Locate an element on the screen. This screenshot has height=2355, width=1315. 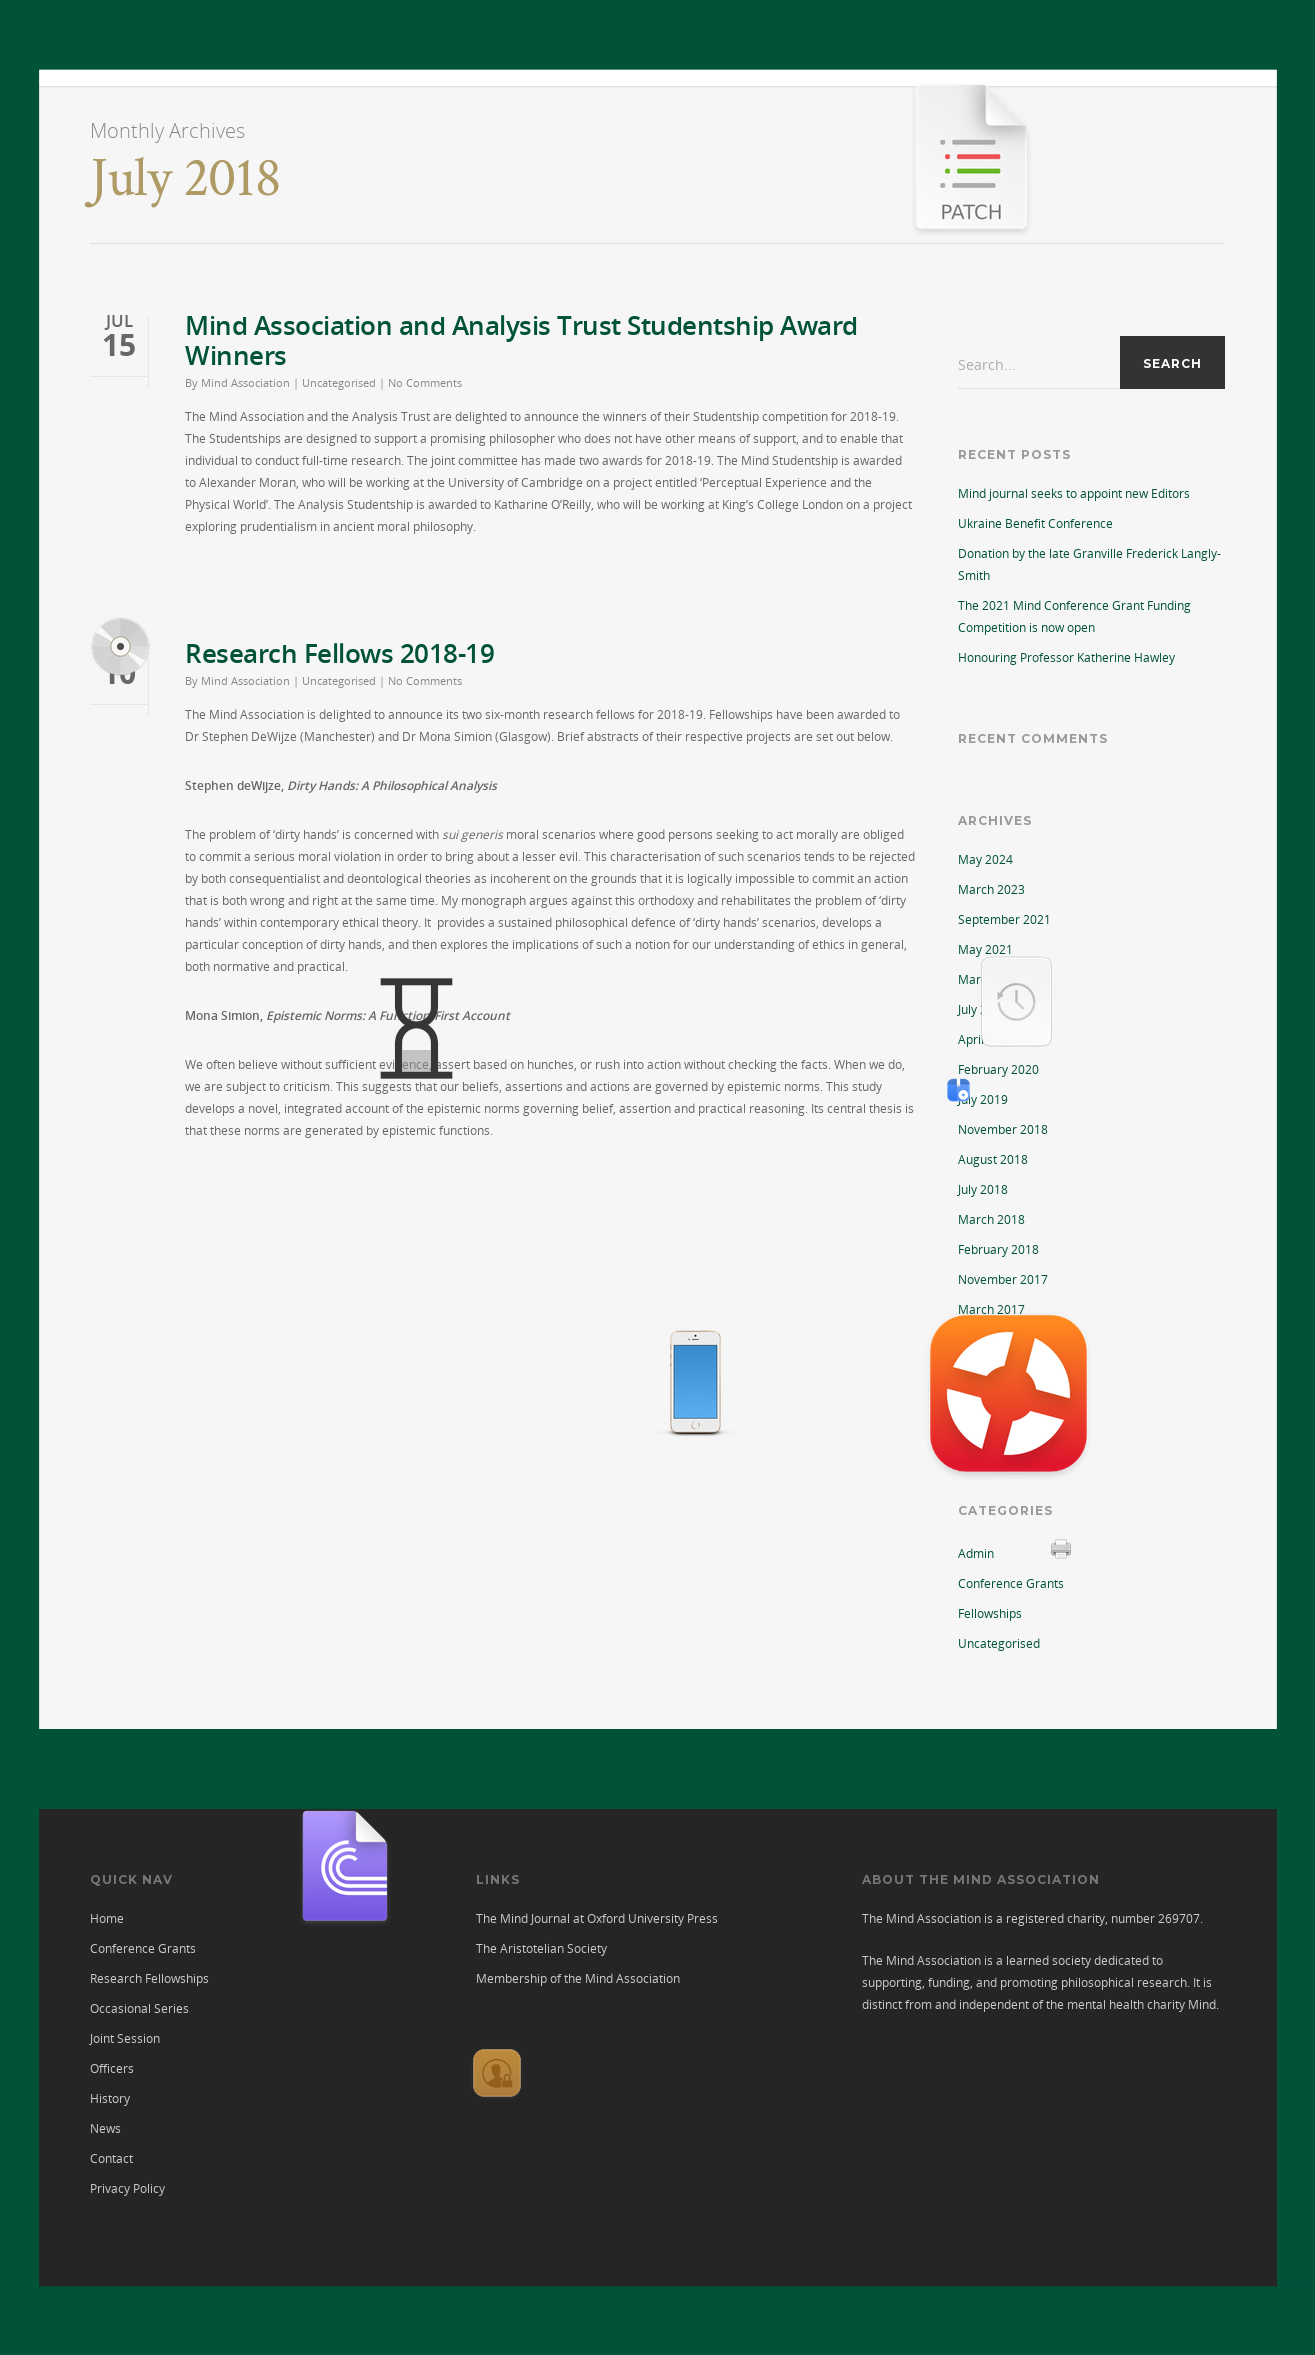
access dvd drive or optical disc device is located at coordinates (120, 646).